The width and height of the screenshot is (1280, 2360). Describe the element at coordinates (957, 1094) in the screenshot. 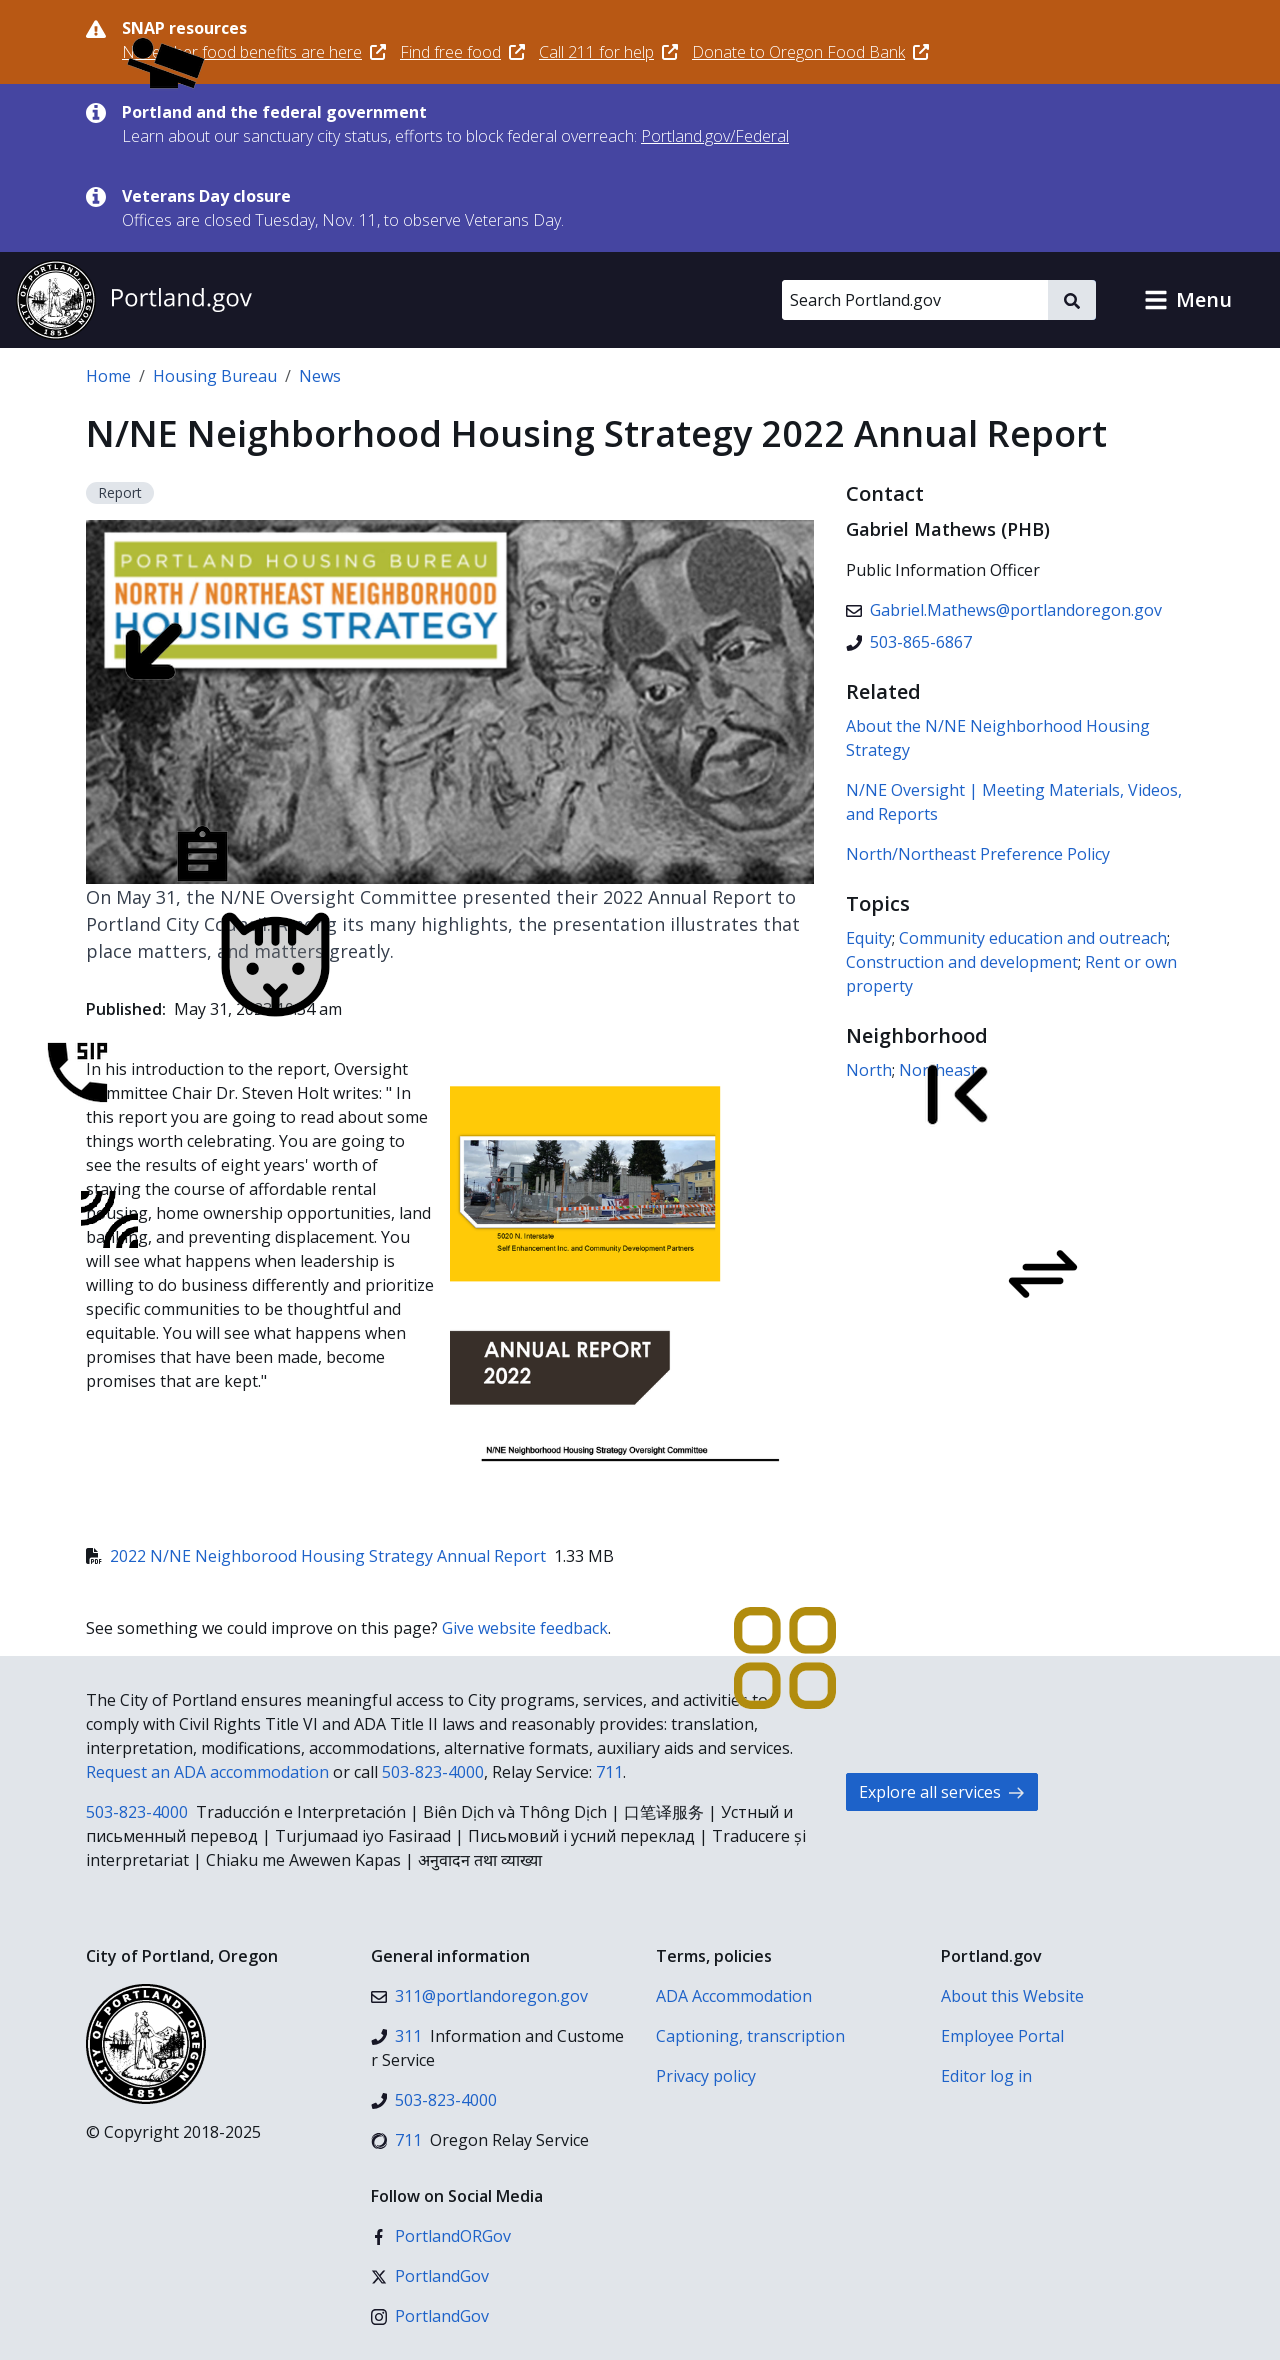

I see `go to first page` at that location.